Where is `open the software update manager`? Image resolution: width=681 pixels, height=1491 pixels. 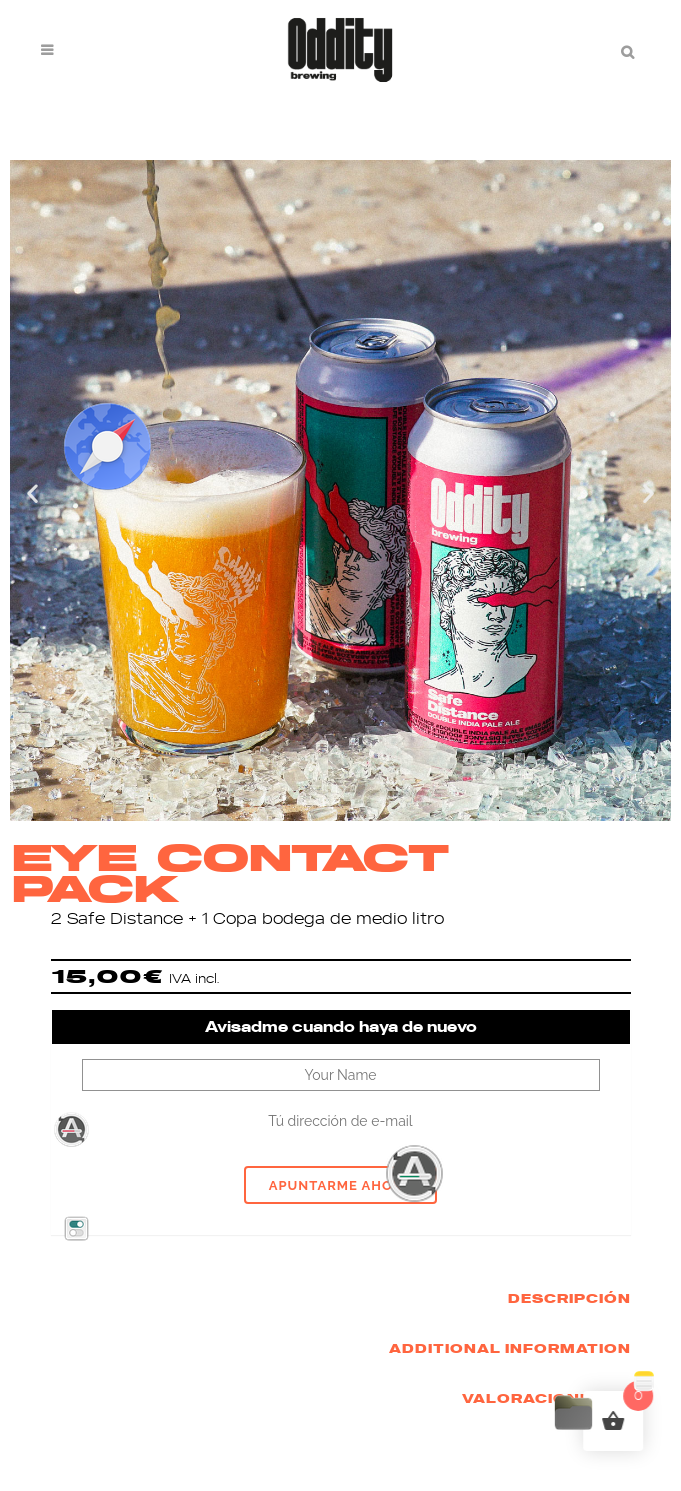 open the software update manager is located at coordinates (414, 1173).